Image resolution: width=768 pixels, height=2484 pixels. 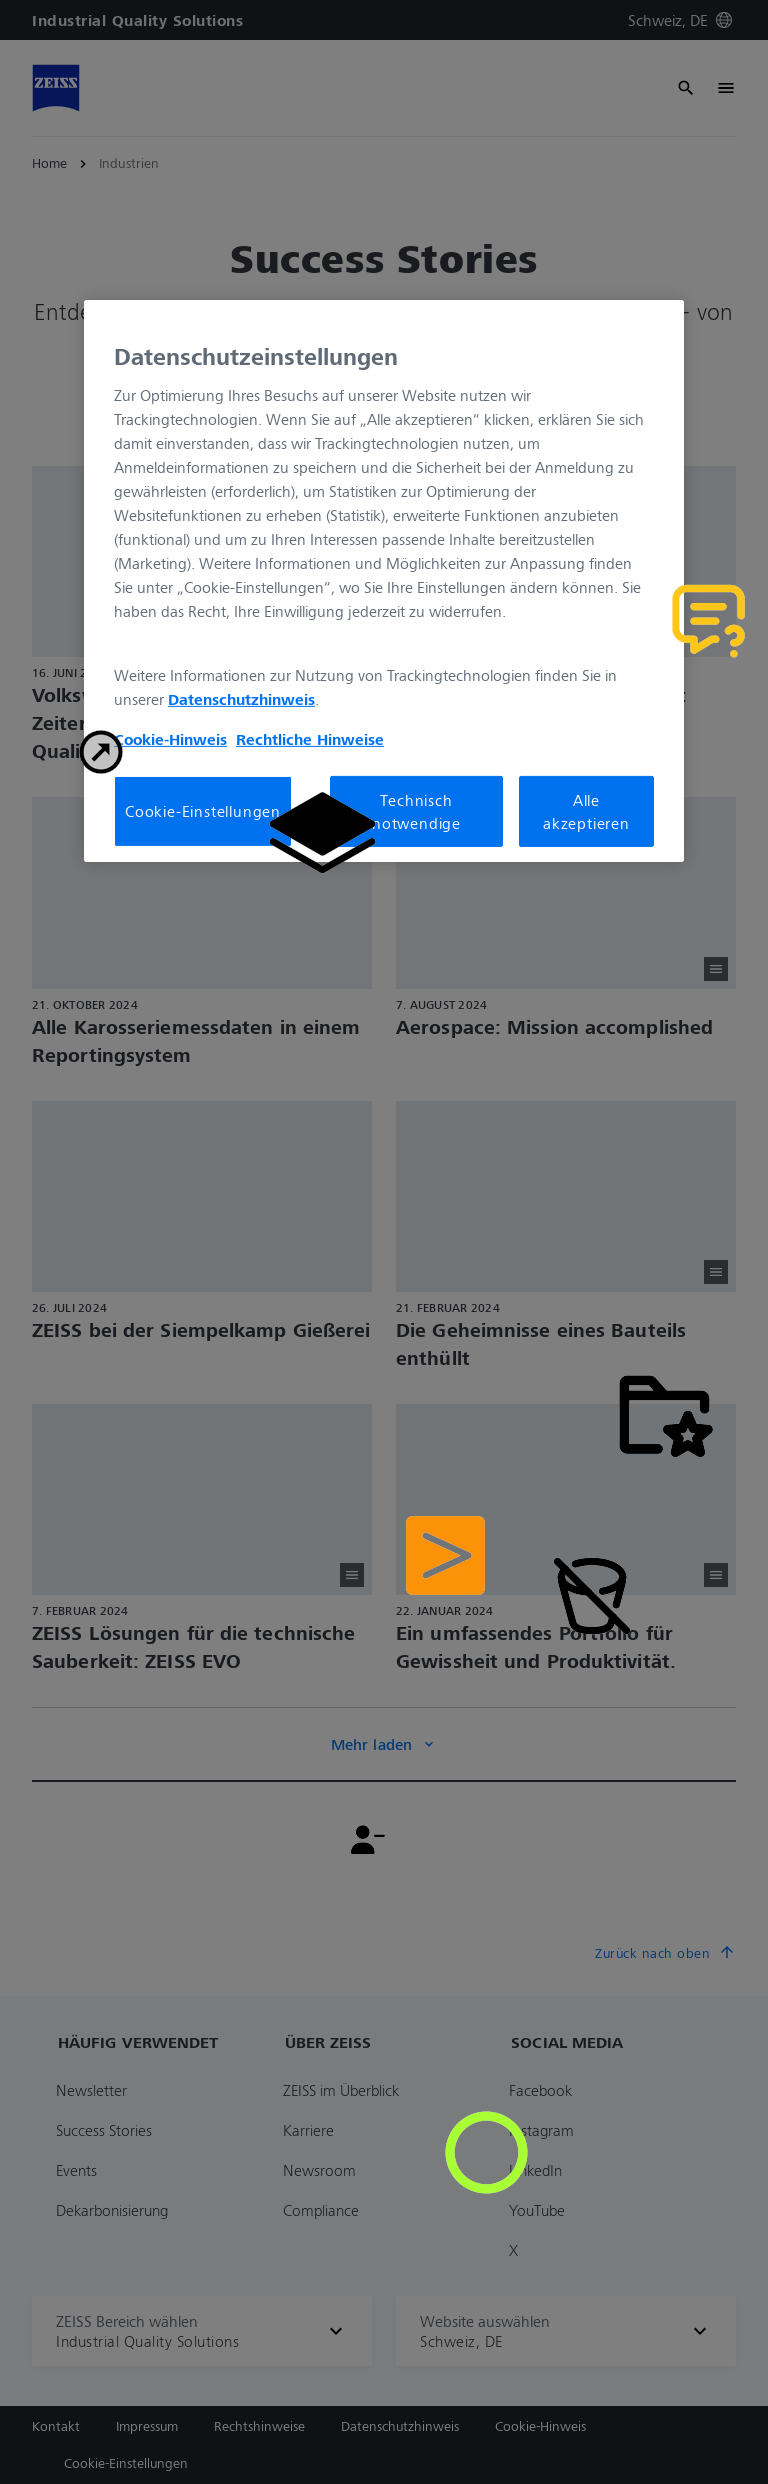 I want to click on unselected radio button or checkbox option, so click(x=486, y=2152).